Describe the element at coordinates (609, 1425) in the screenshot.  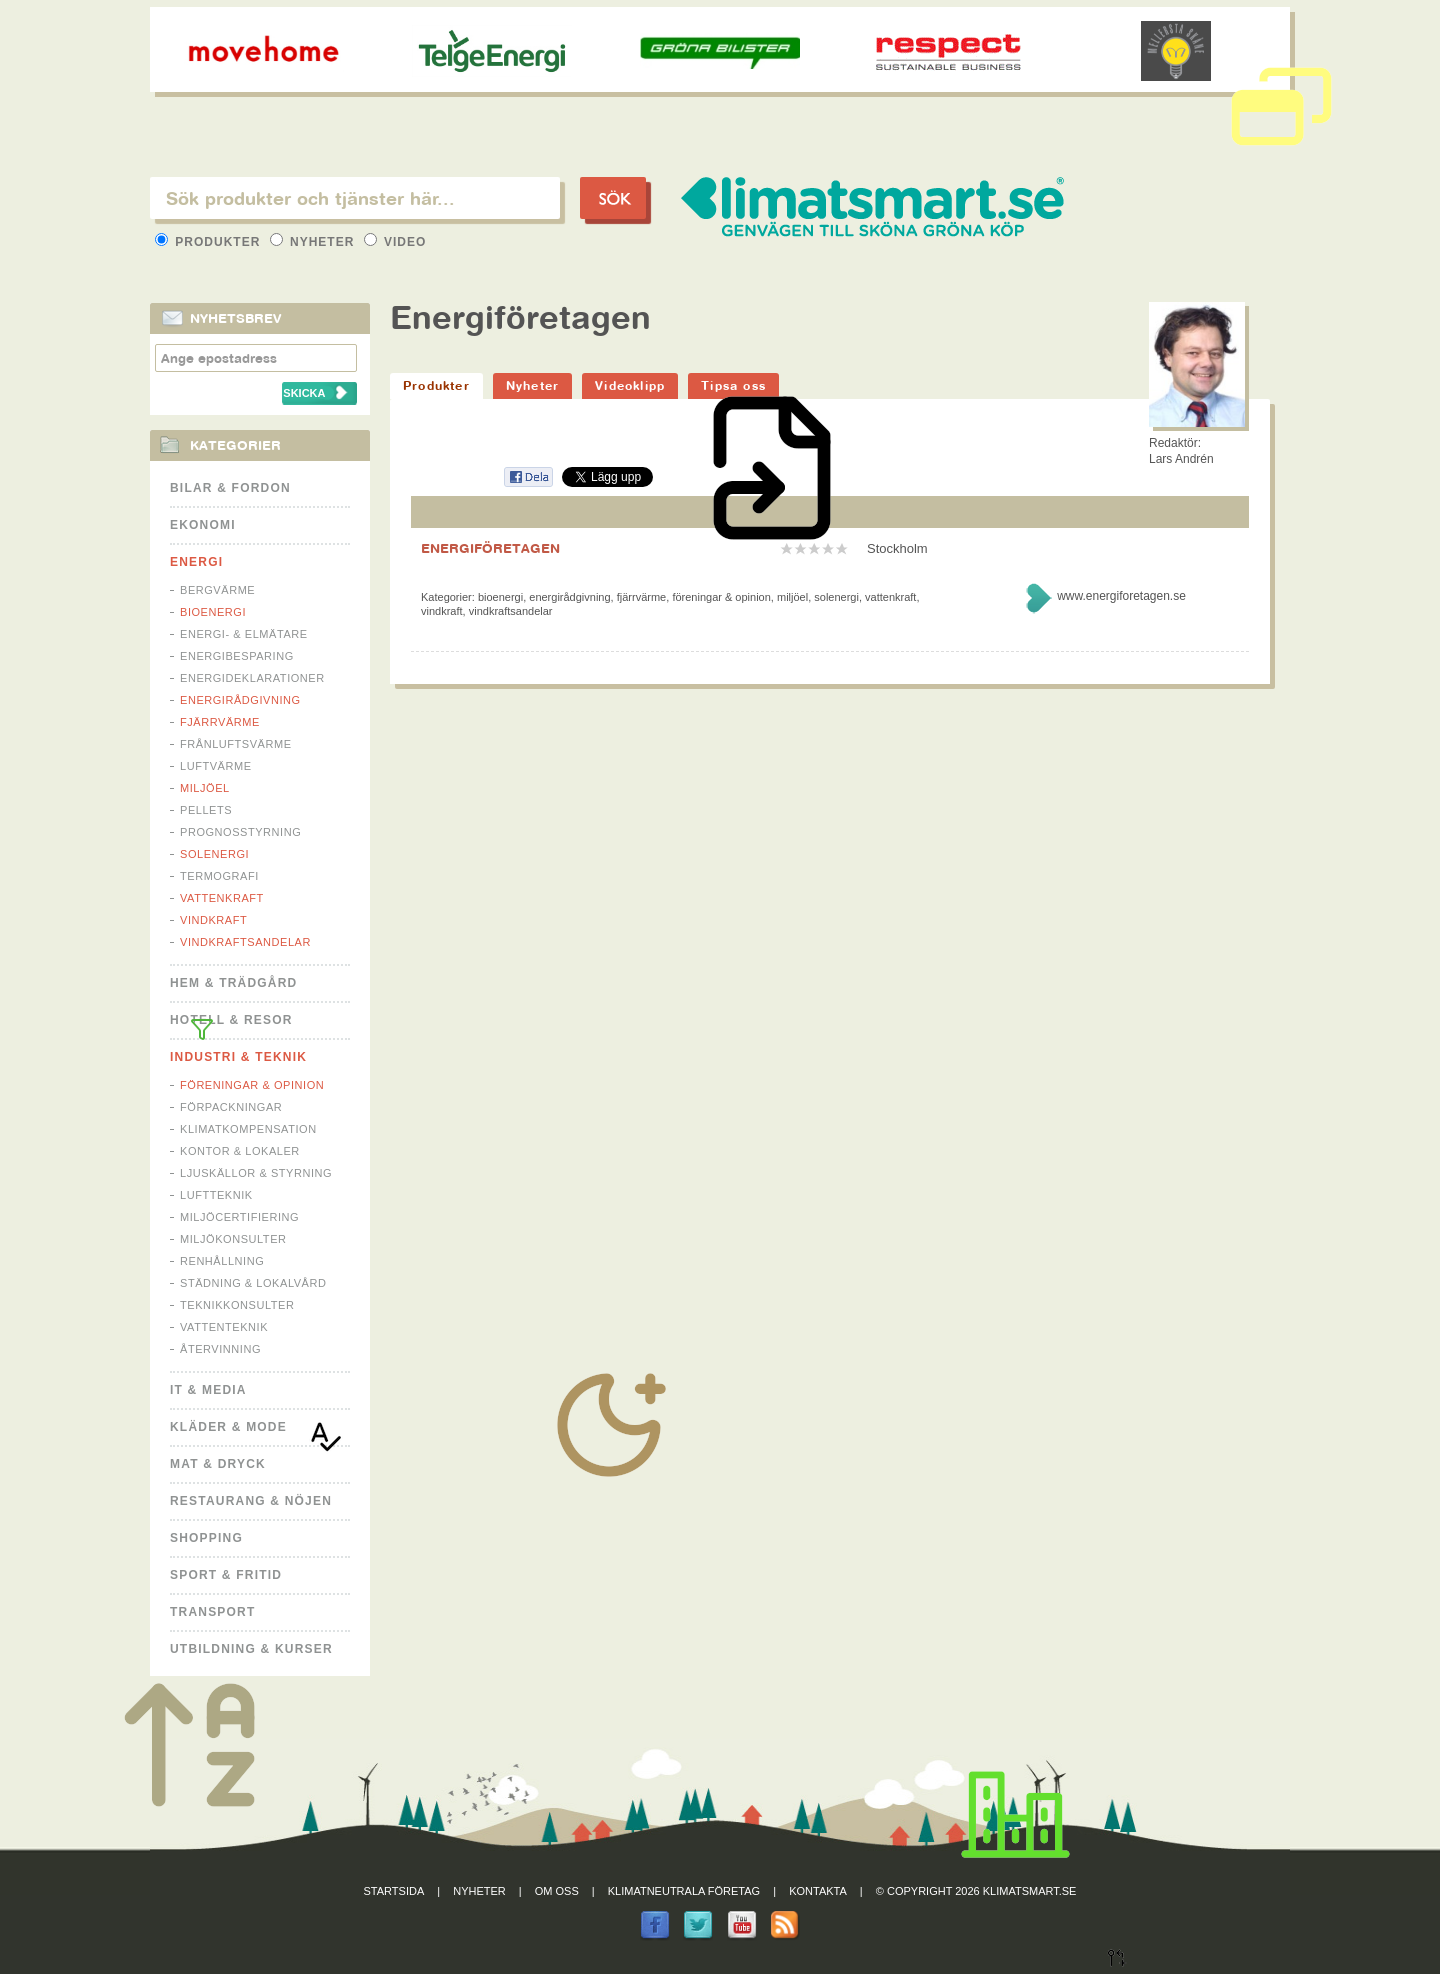
I see `enable dark mode or night theme` at that location.